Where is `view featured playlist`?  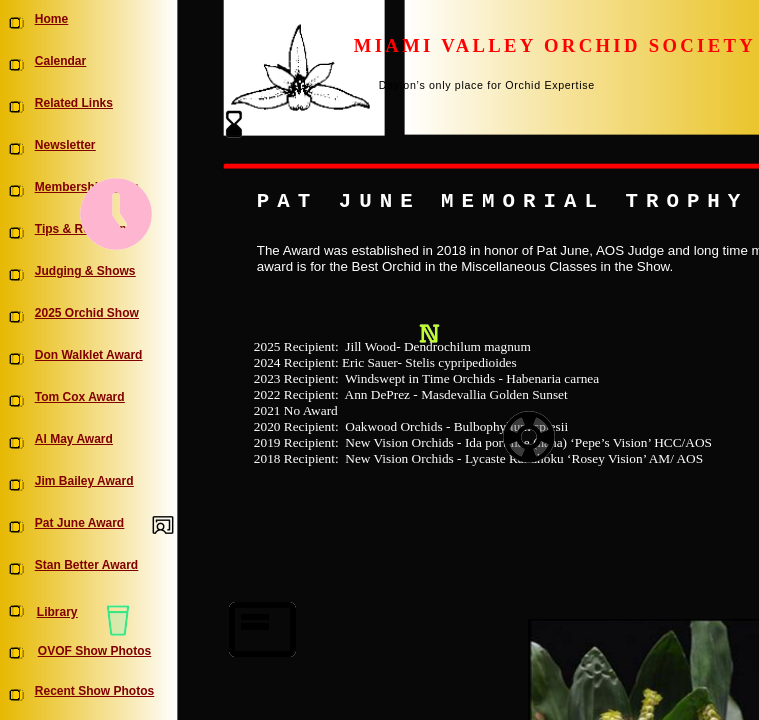
view featured playlist is located at coordinates (262, 629).